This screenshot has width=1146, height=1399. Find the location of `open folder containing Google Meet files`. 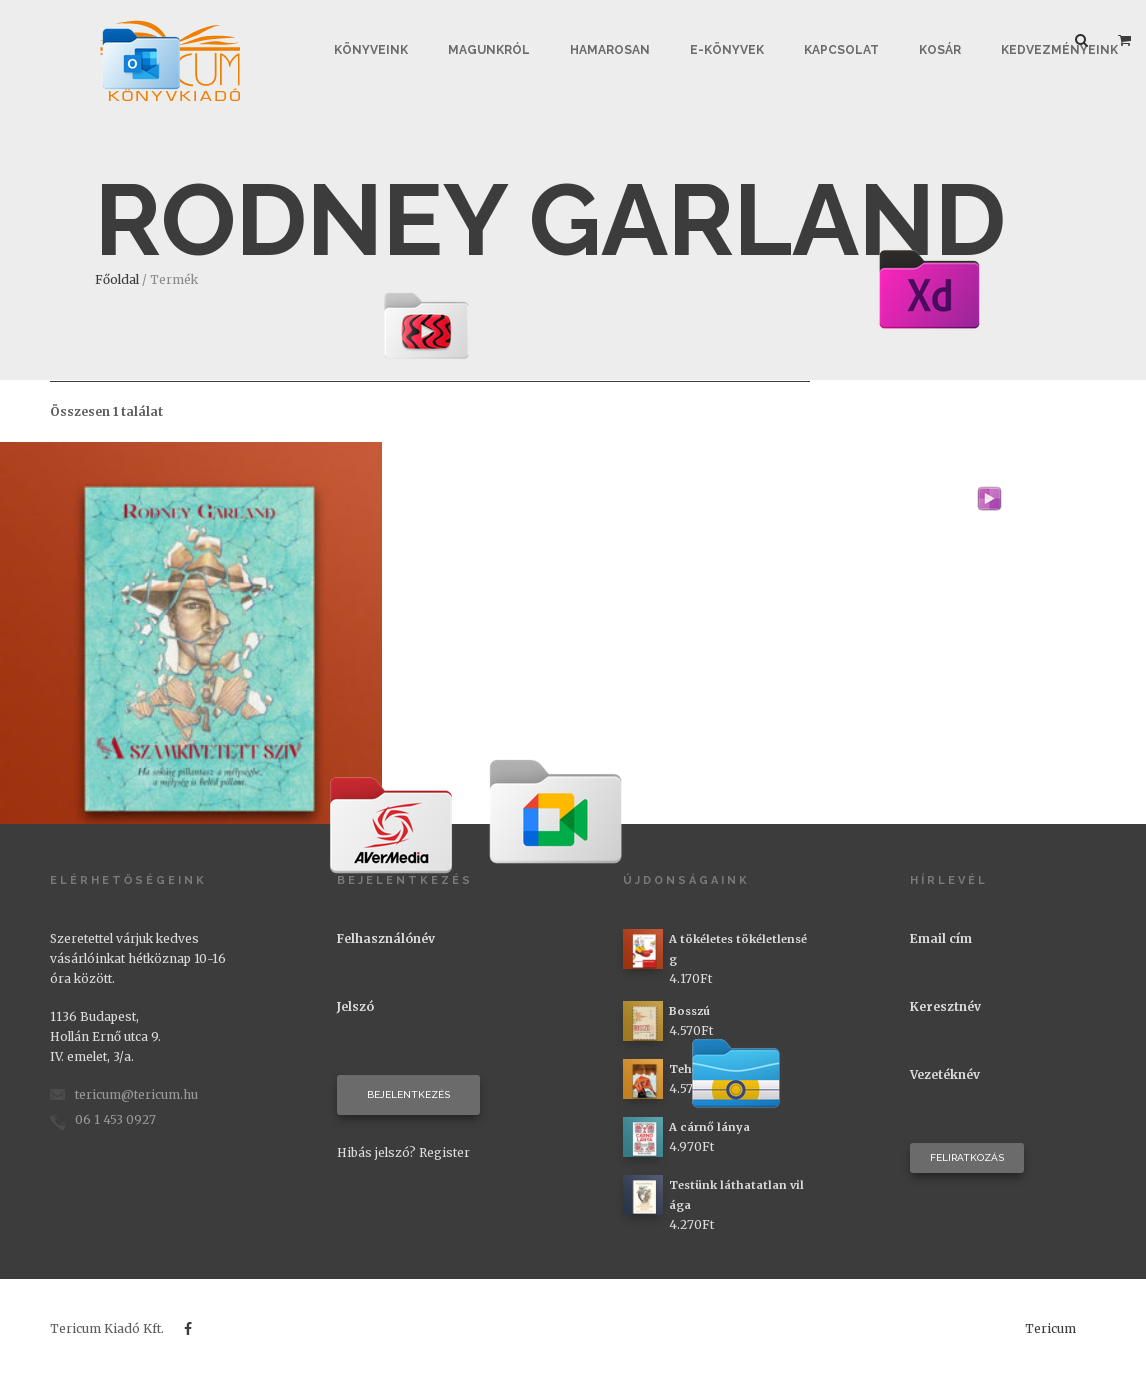

open folder containing Google Meet files is located at coordinates (555, 815).